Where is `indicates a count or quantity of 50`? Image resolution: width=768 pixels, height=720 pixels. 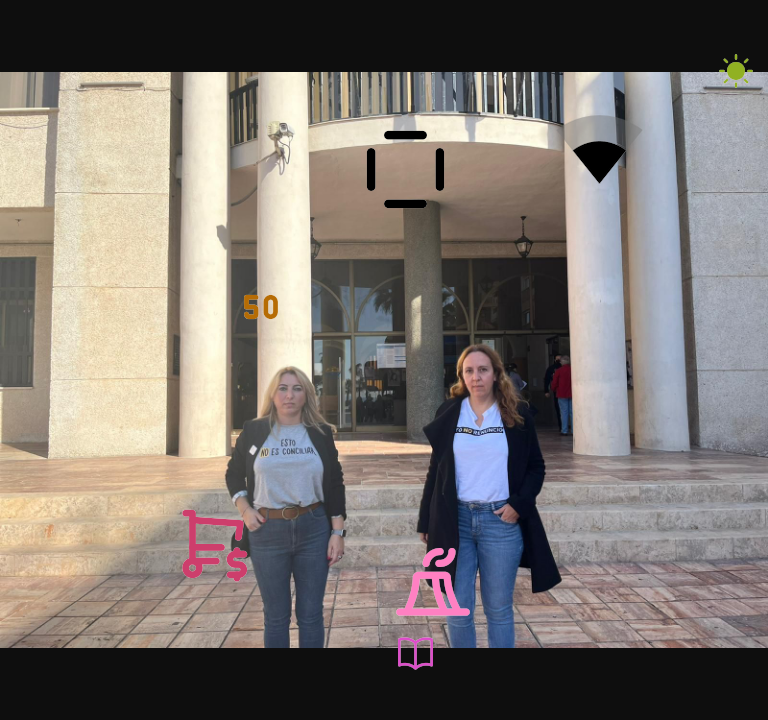 indicates a count or quantity of 50 is located at coordinates (261, 307).